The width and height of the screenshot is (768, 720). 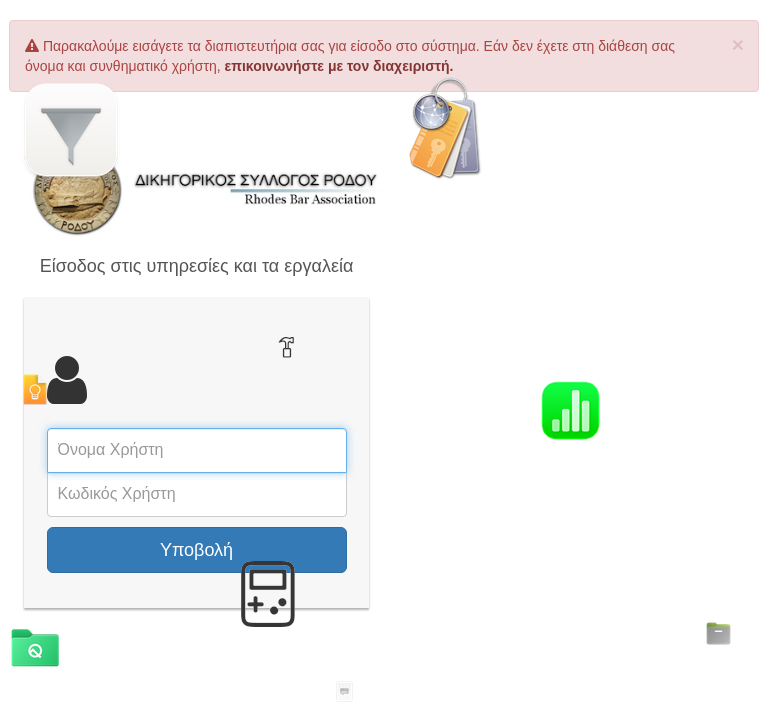 I want to click on a microdvd subtitle file, so click(x=344, y=691).